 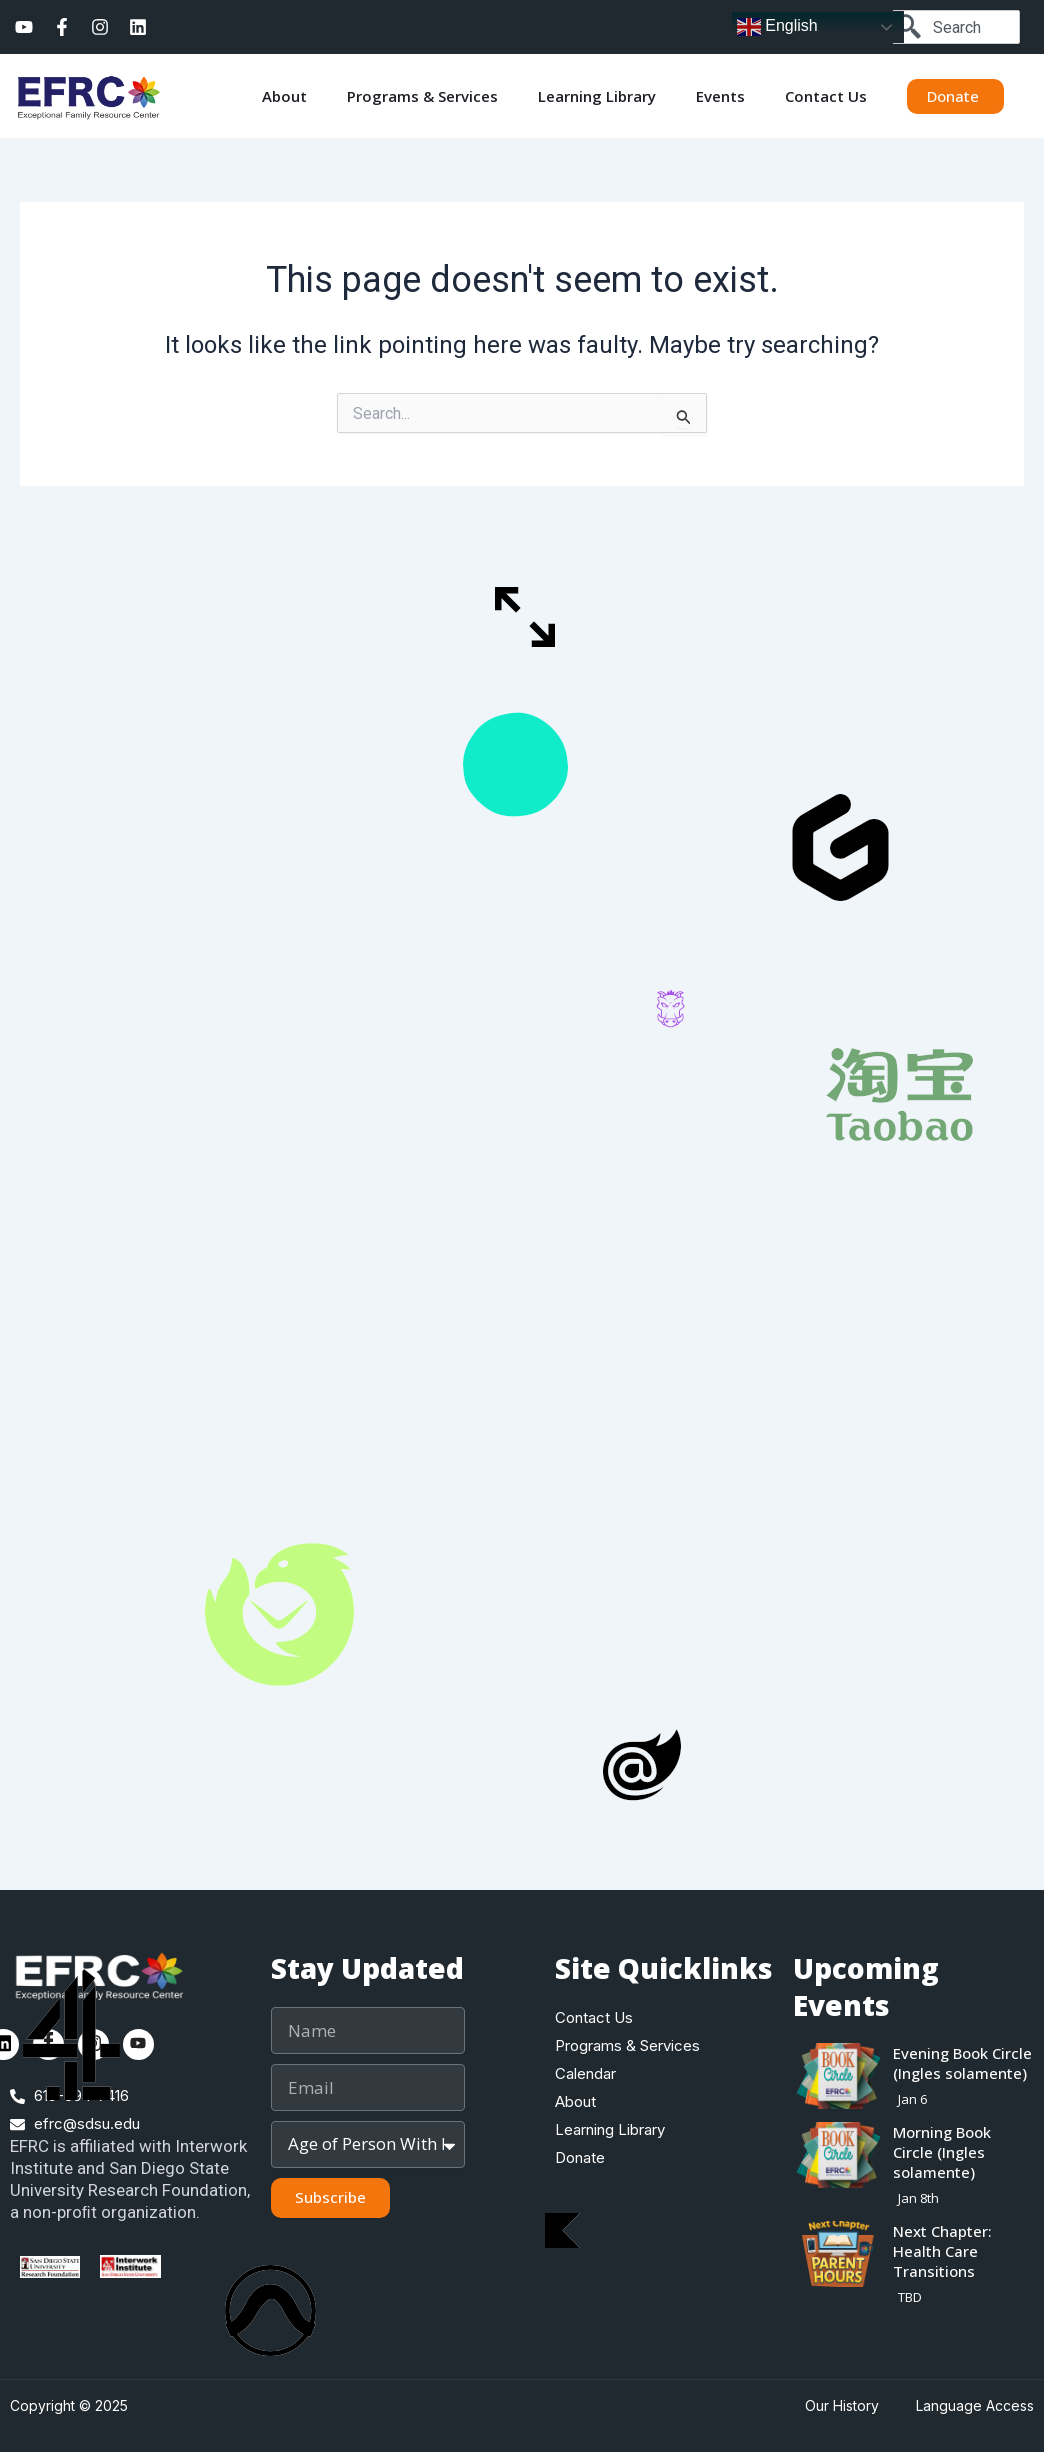 What do you see at coordinates (525, 617) in the screenshot?
I see `expand content to full screen` at bounding box center [525, 617].